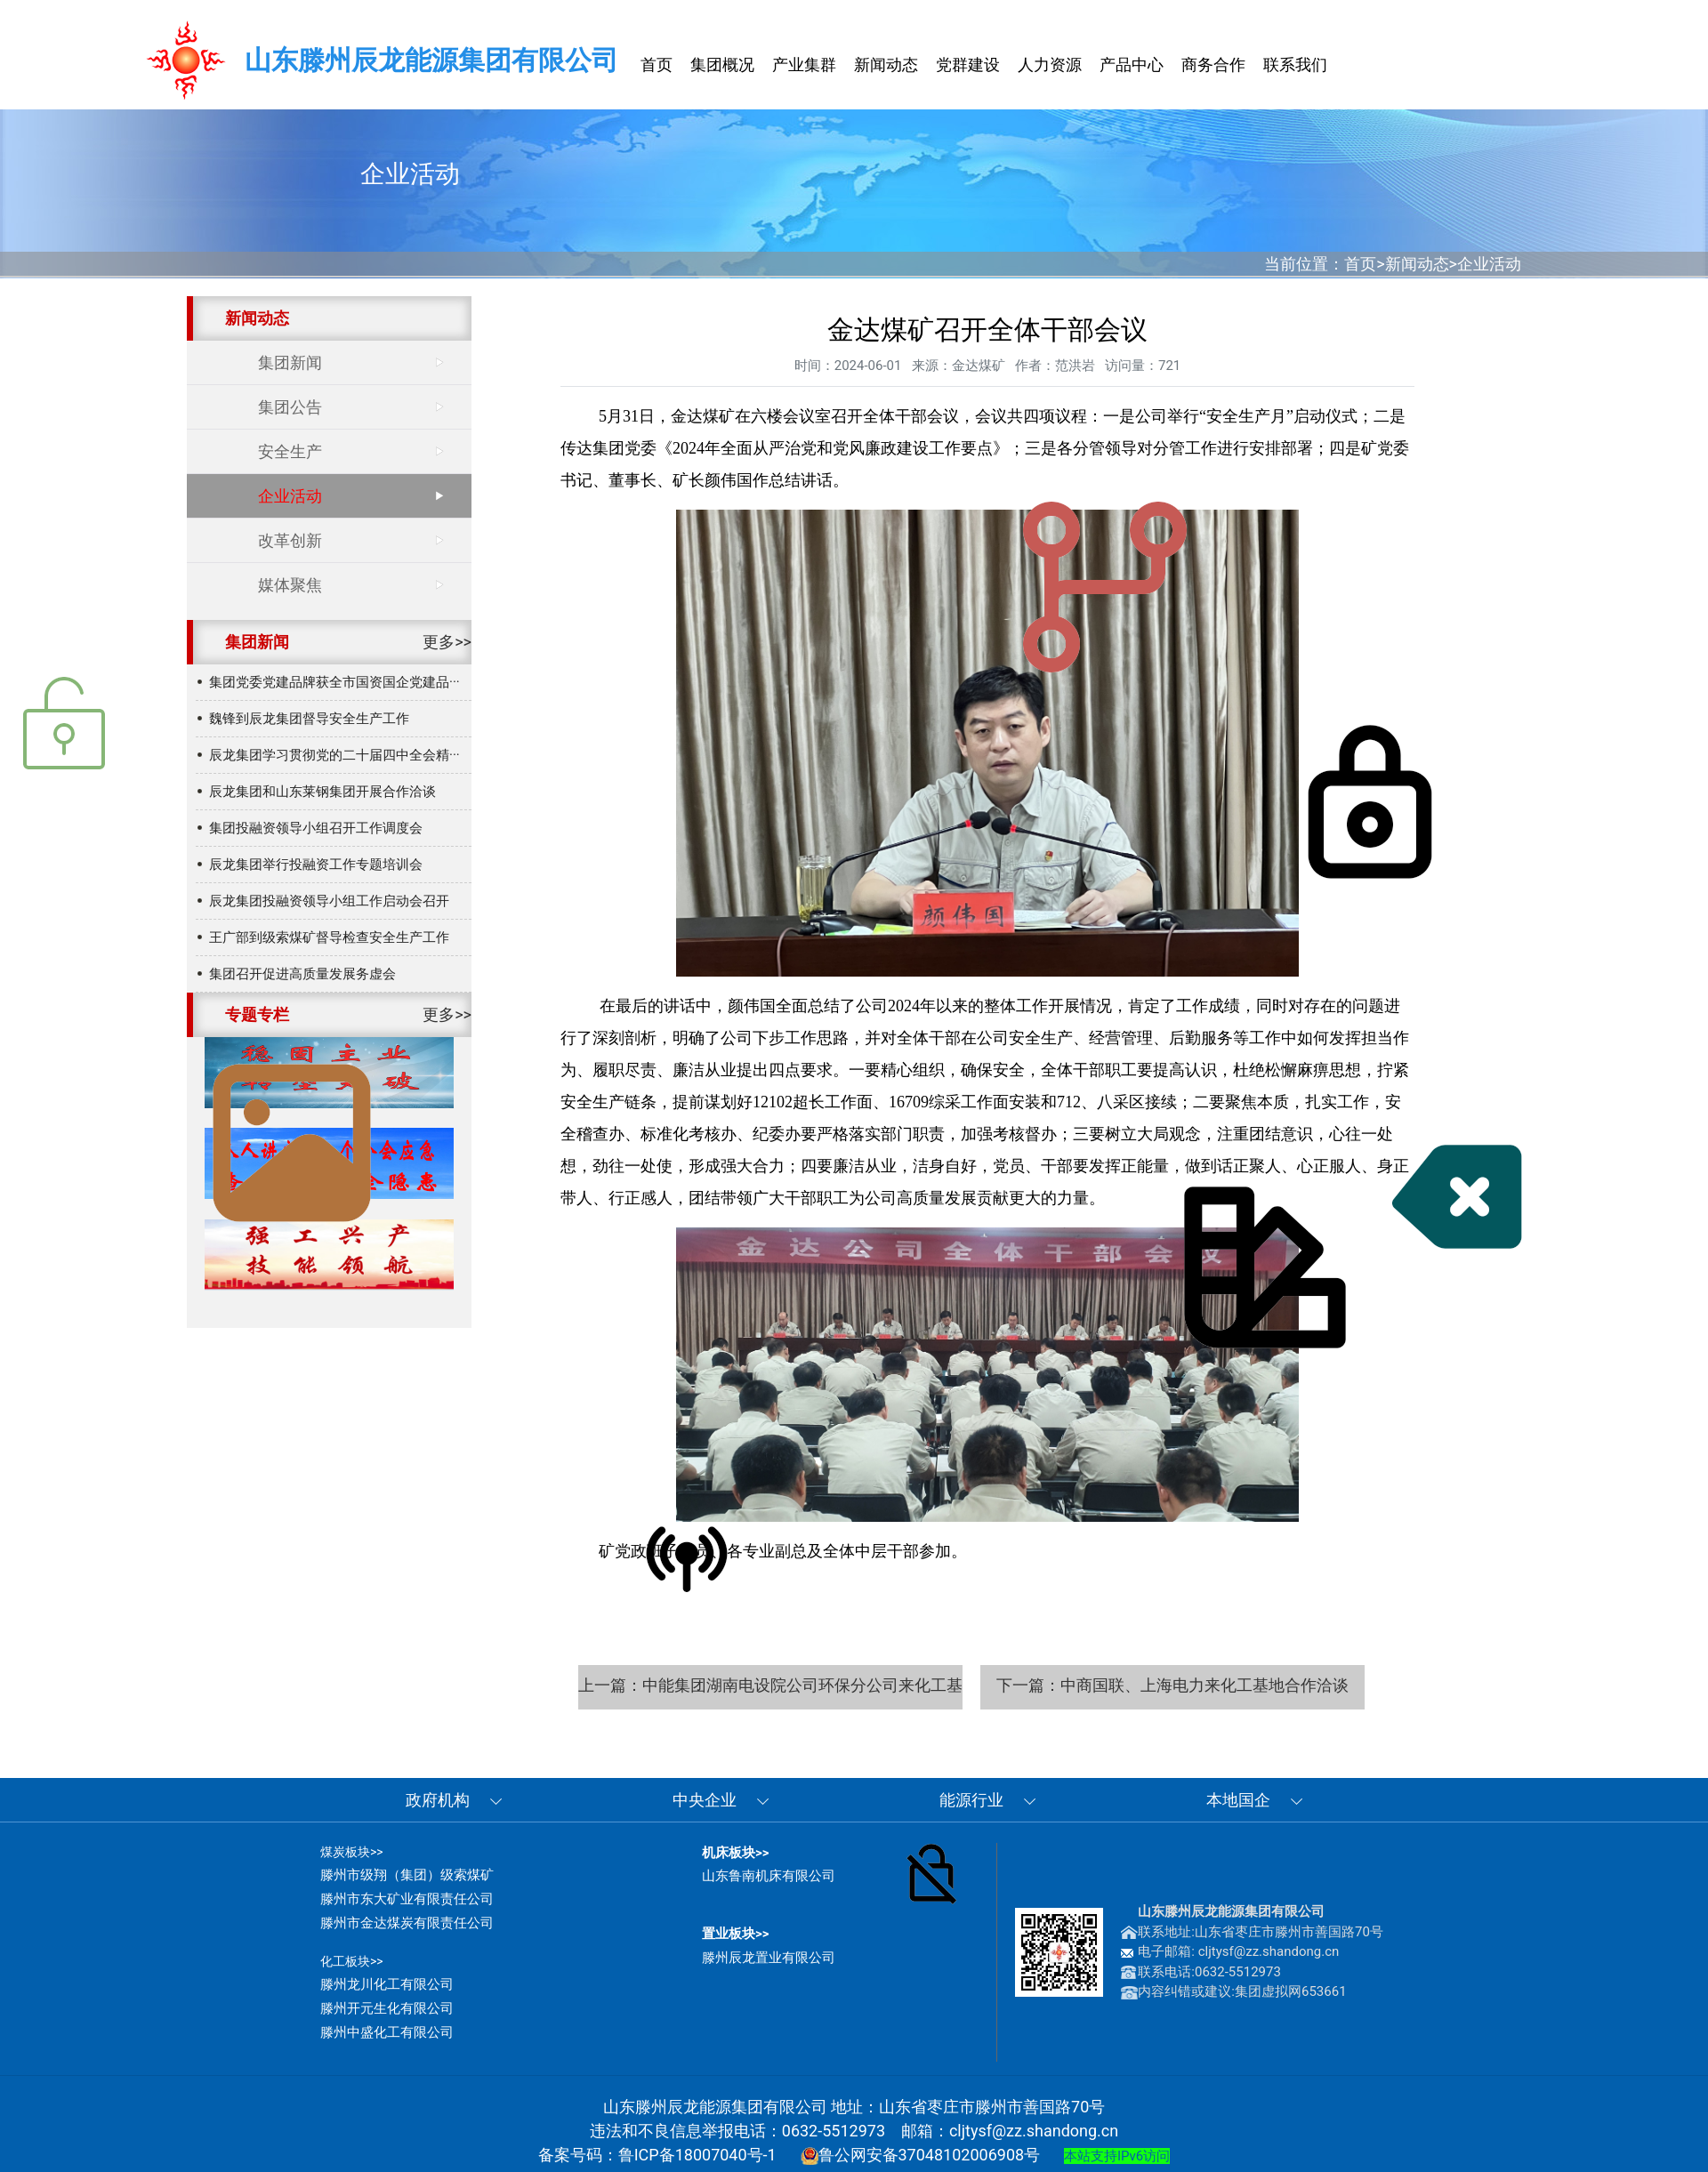  Describe the element at coordinates (64, 728) in the screenshot. I see `unlocked or unsecured state` at that location.